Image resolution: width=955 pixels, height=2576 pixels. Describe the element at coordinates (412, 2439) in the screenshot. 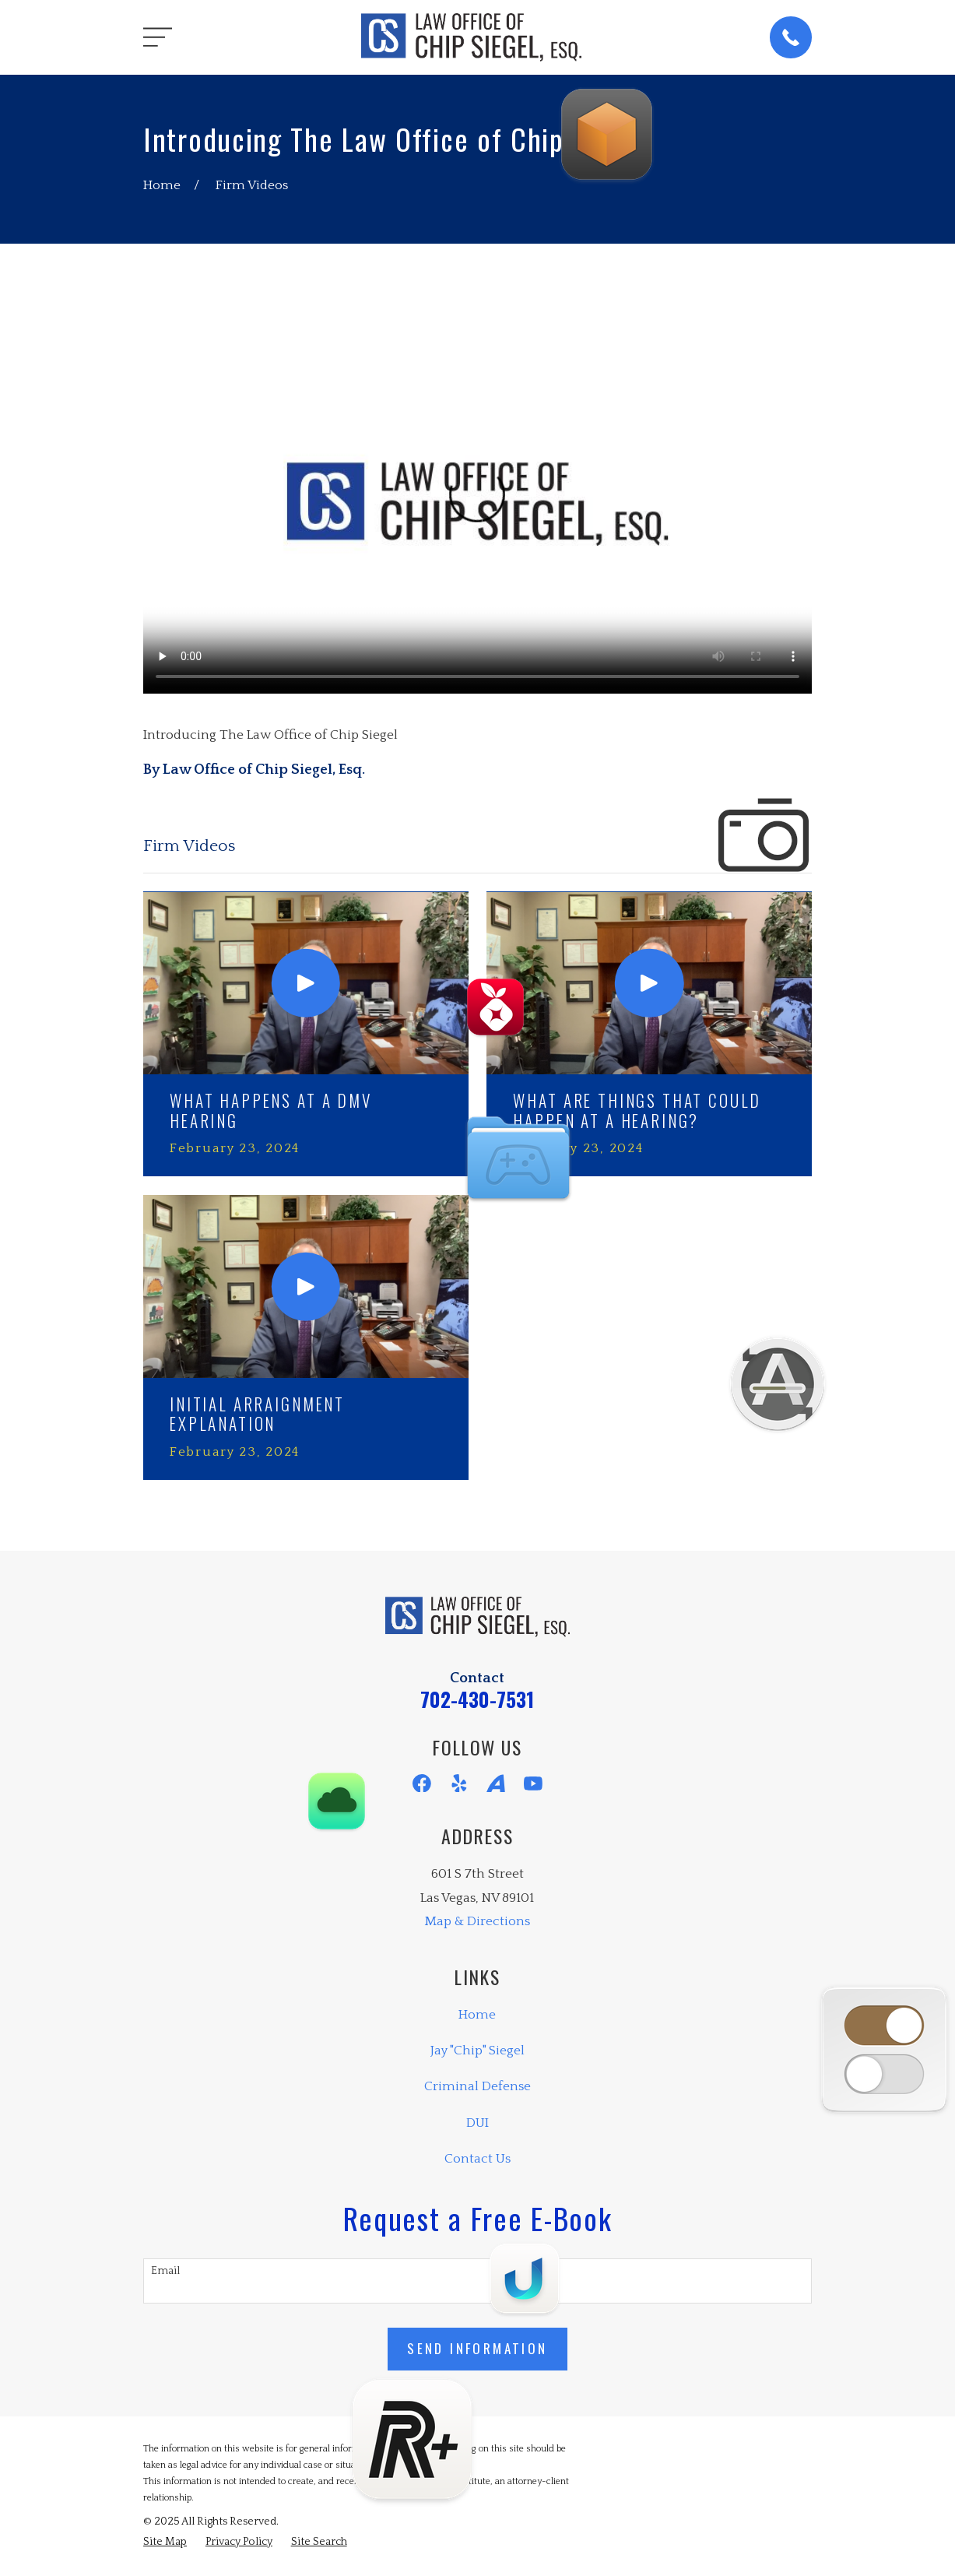

I see `open RetroPlus retro gaming app` at that location.